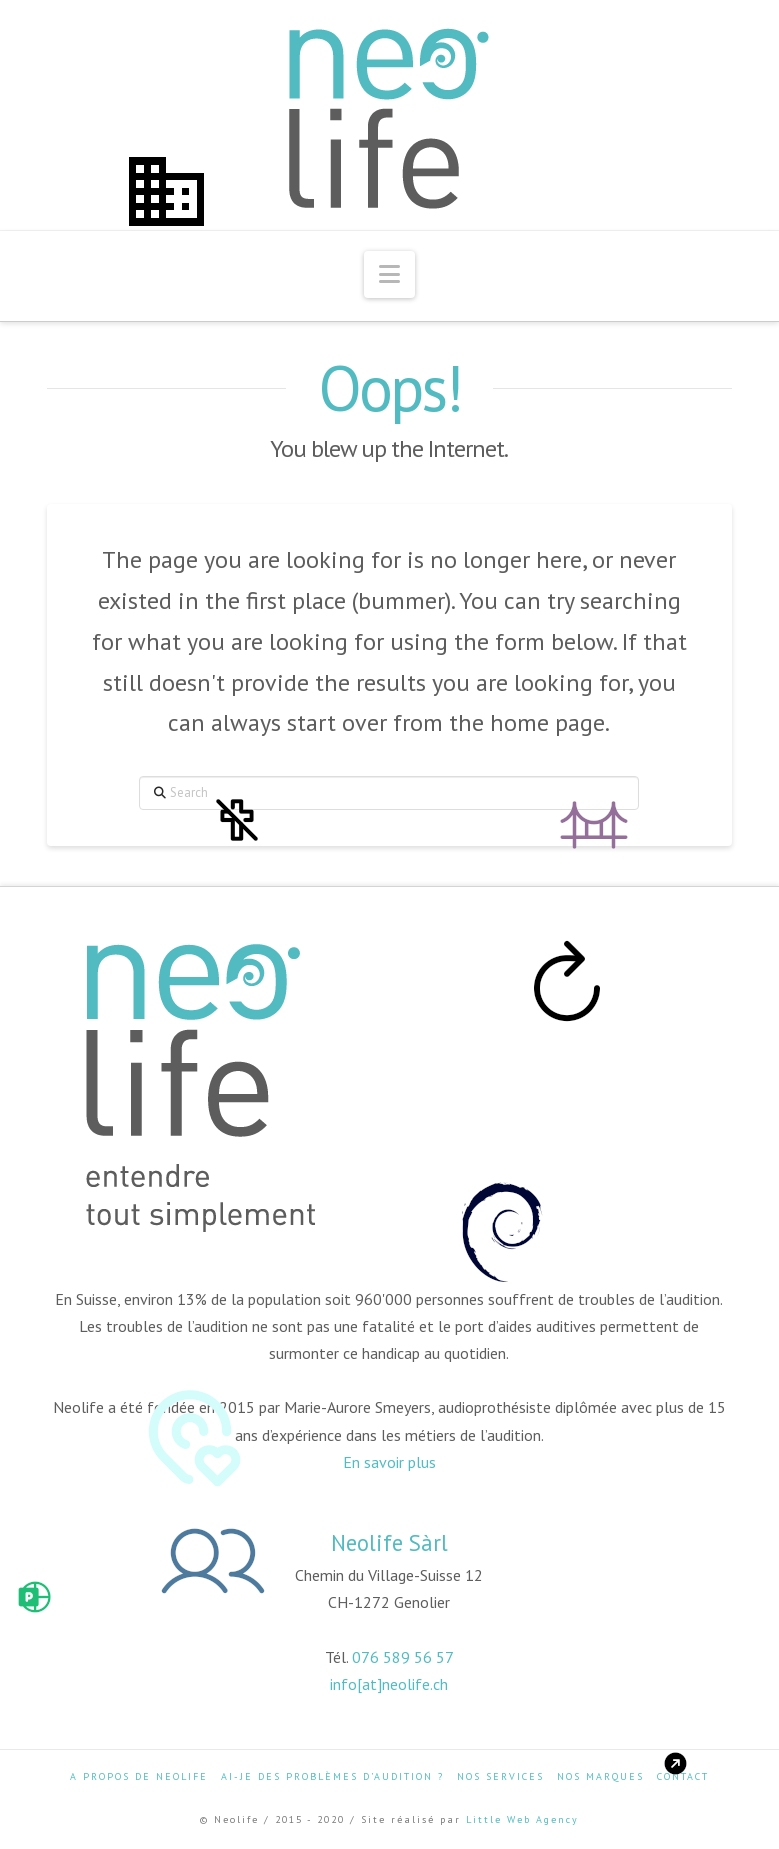  I want to click on open a debian linux terminal session, so click(512, 1232).